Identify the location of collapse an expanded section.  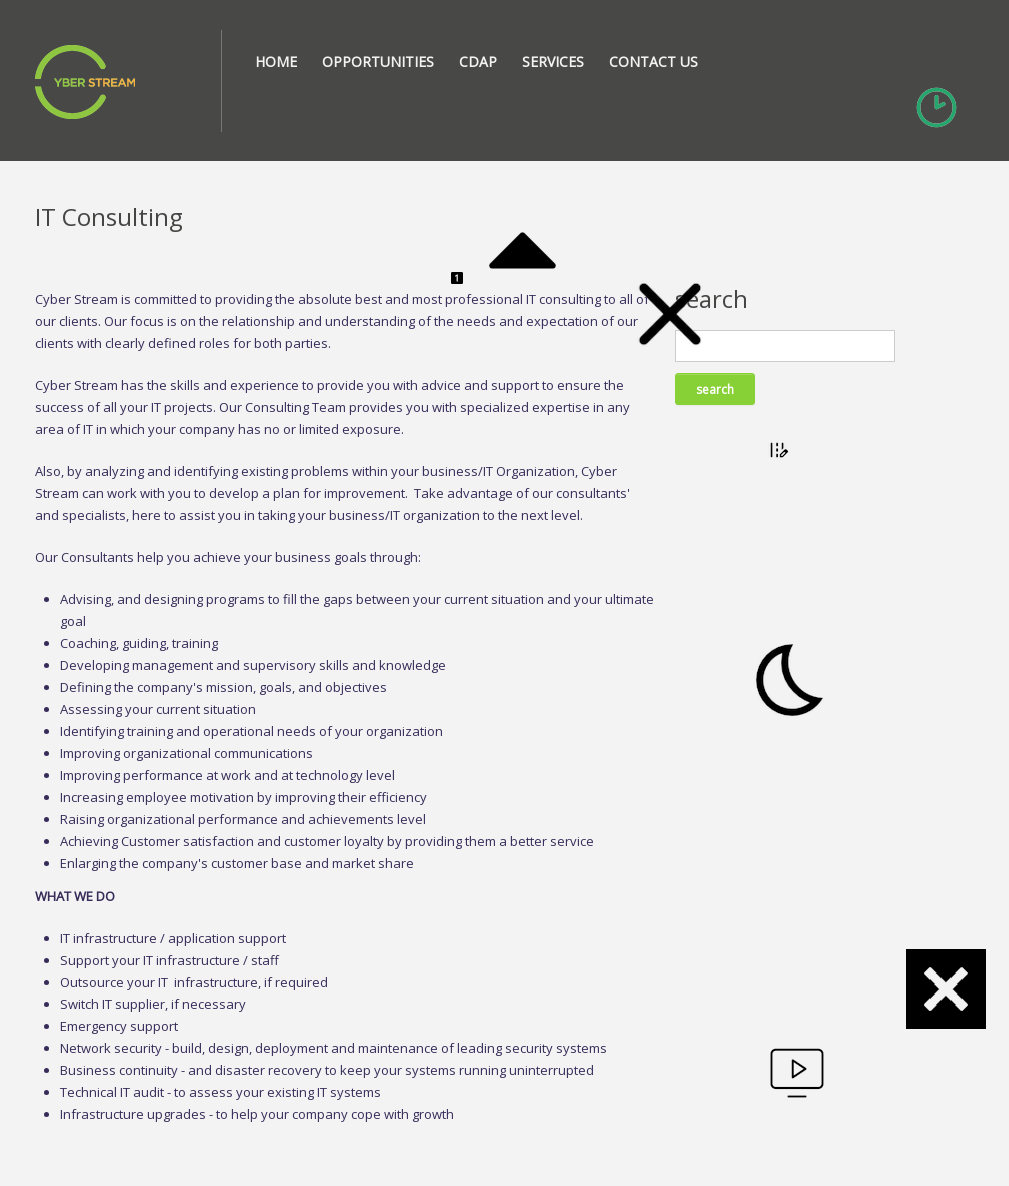
(522, 253).